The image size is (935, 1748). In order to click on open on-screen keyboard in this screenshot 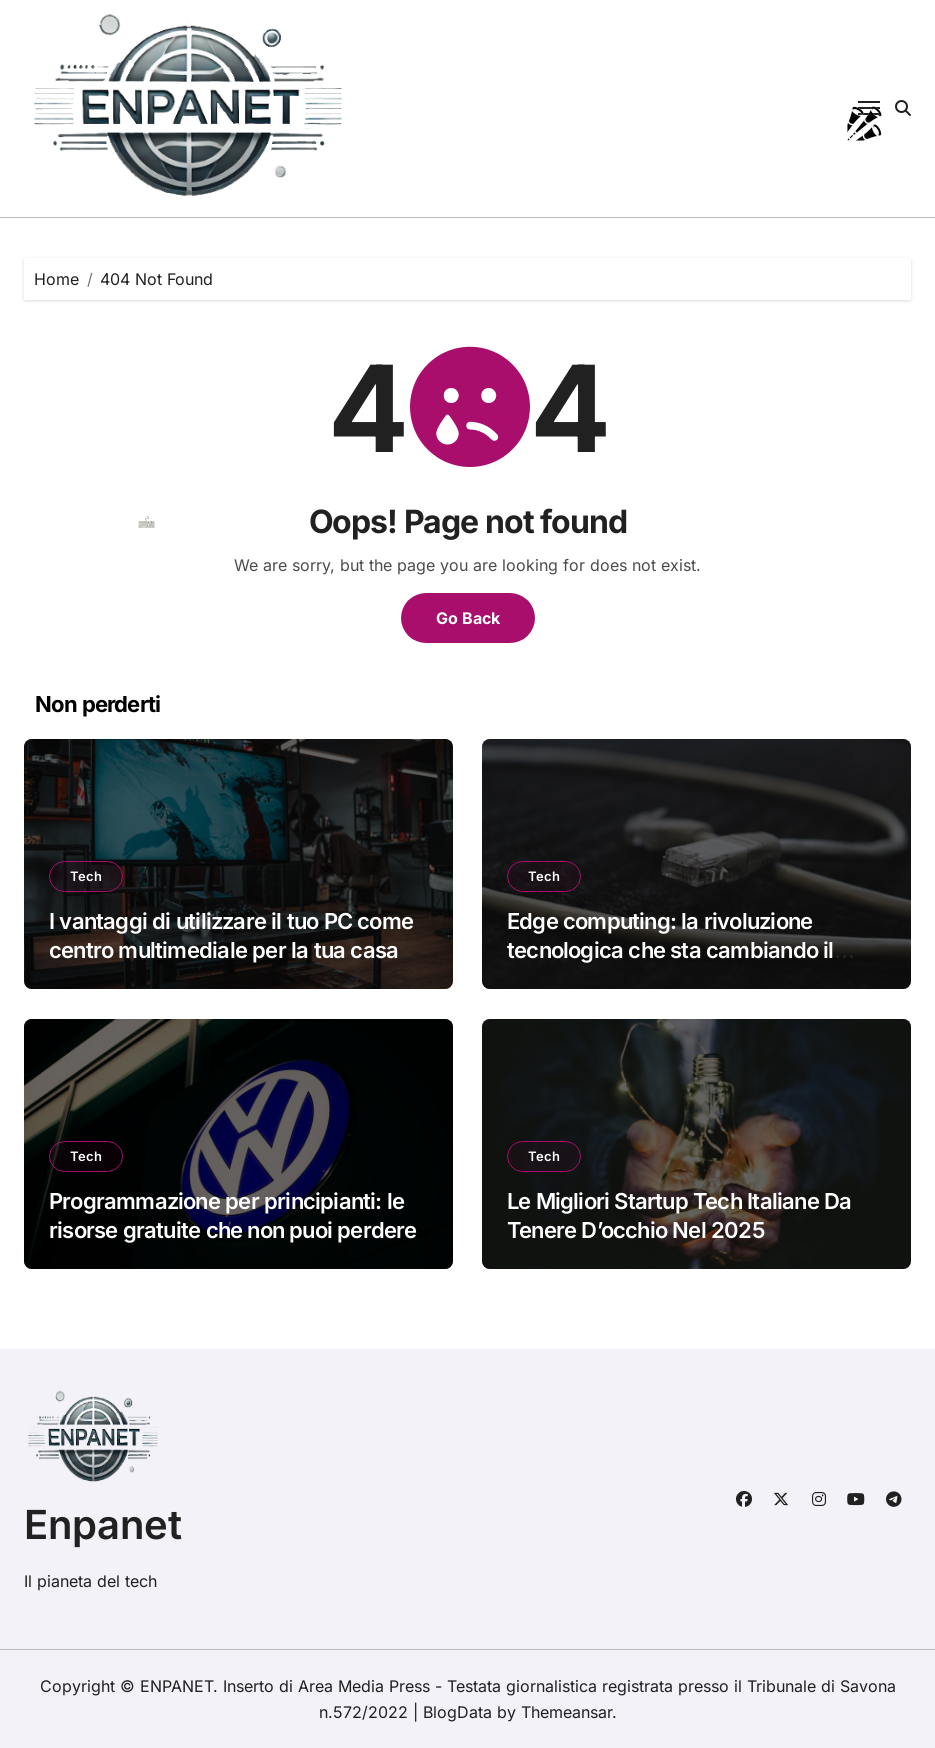, I will do `click(146, 524)`.